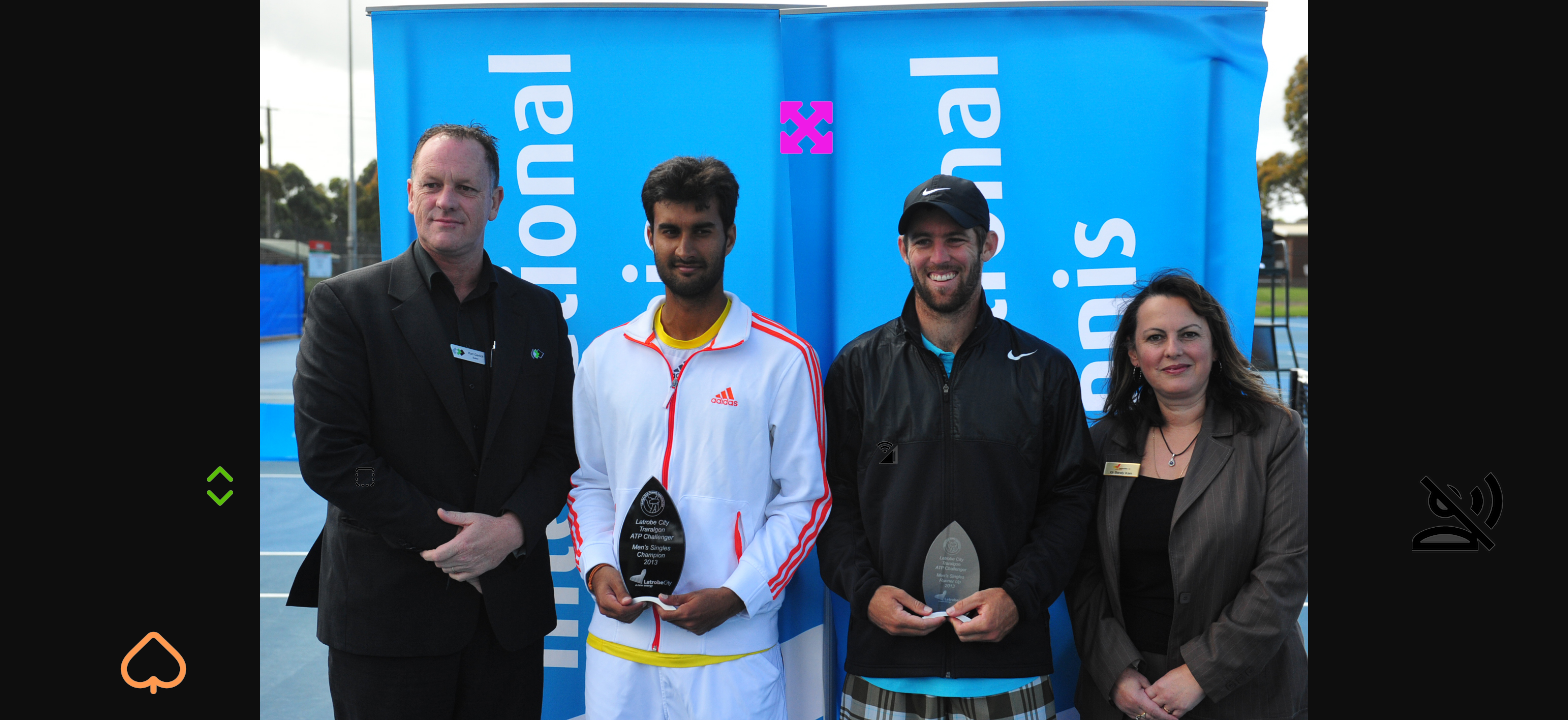  What do you see at coordinates (220, 486) in the screenshot?
I see `expand or collapse a dropdown menu` at bounding box center [220, 486].